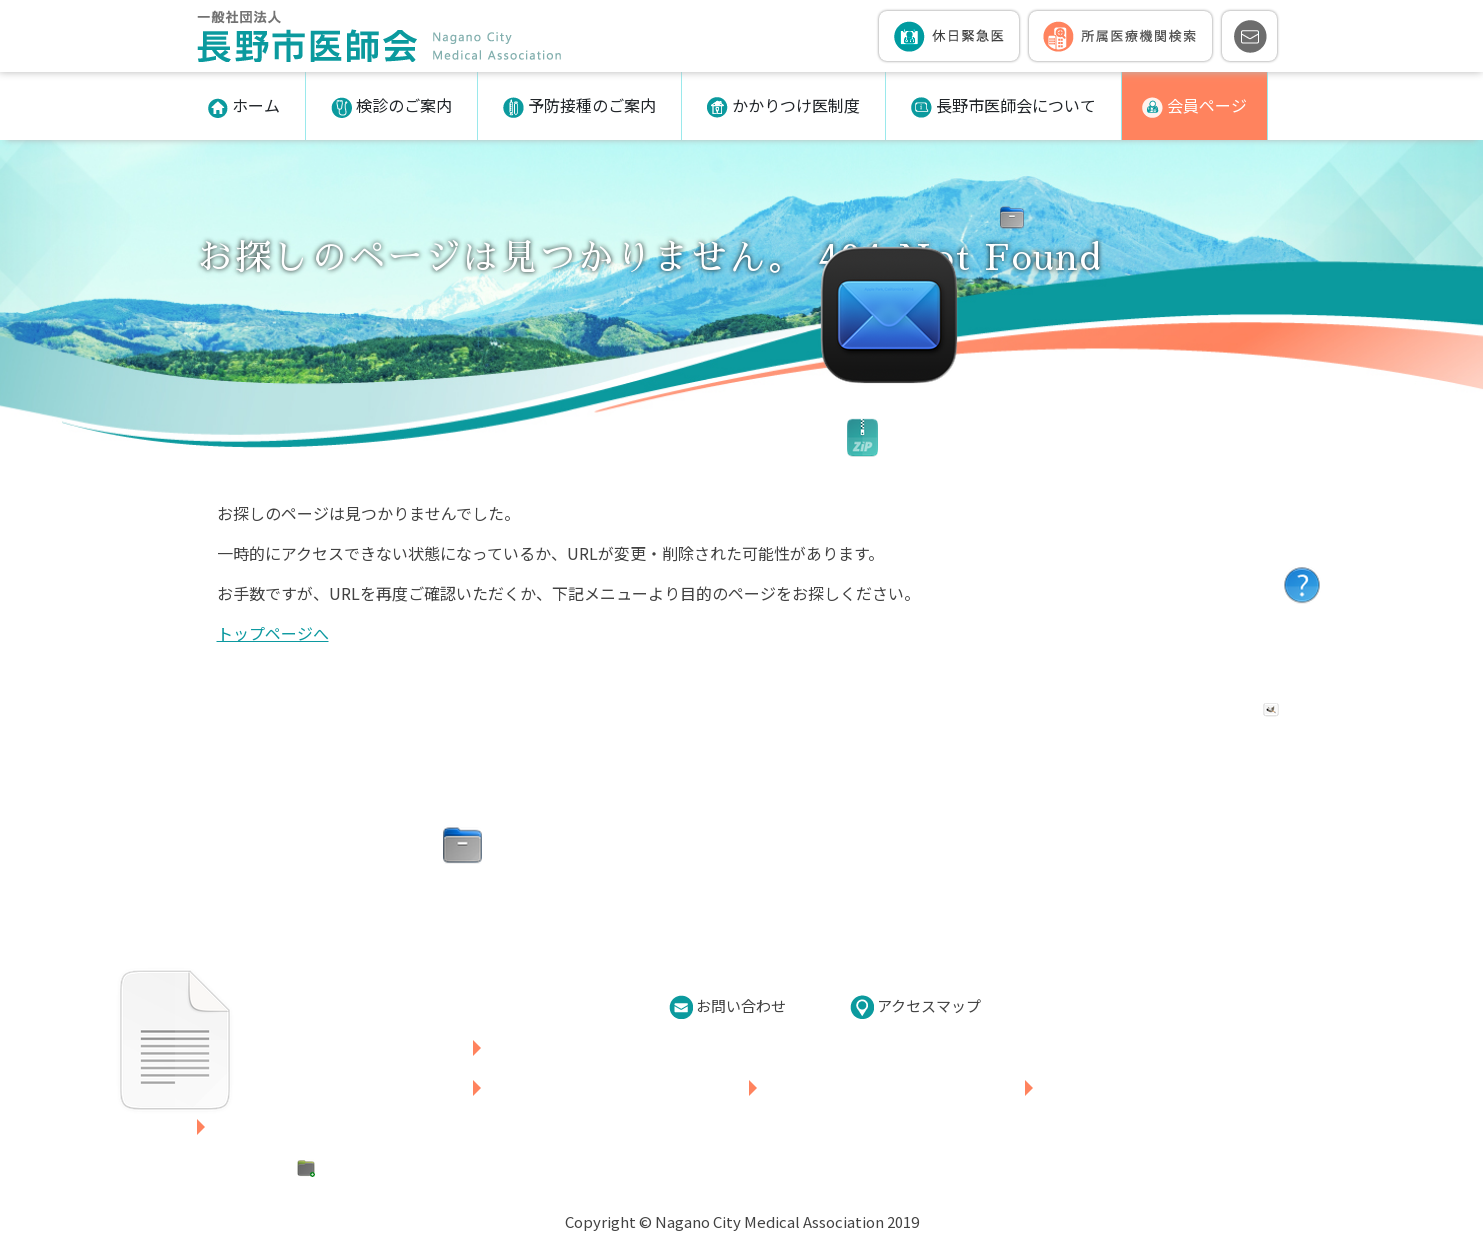 The image size is (1483, 1247). I want to click on open file manager application, so click(1012, 217).